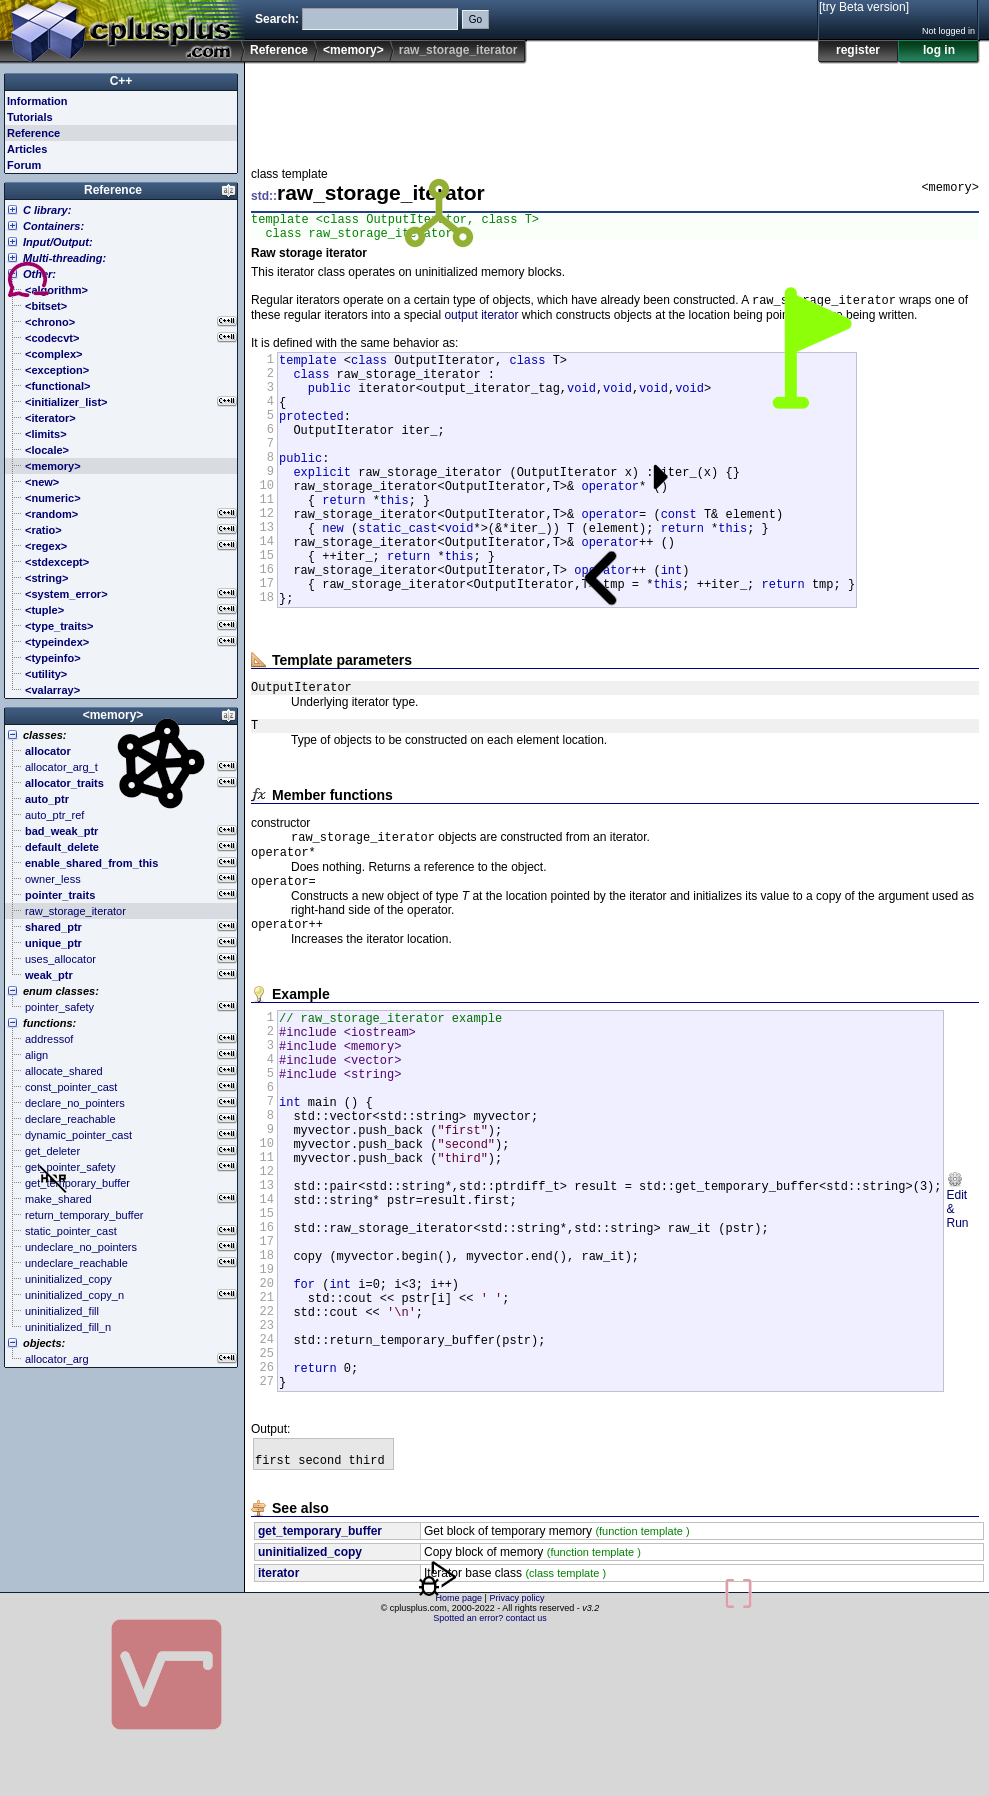 The image size is (989, 1796). I want to click on connect to the fediverse network, so click(159, 763).